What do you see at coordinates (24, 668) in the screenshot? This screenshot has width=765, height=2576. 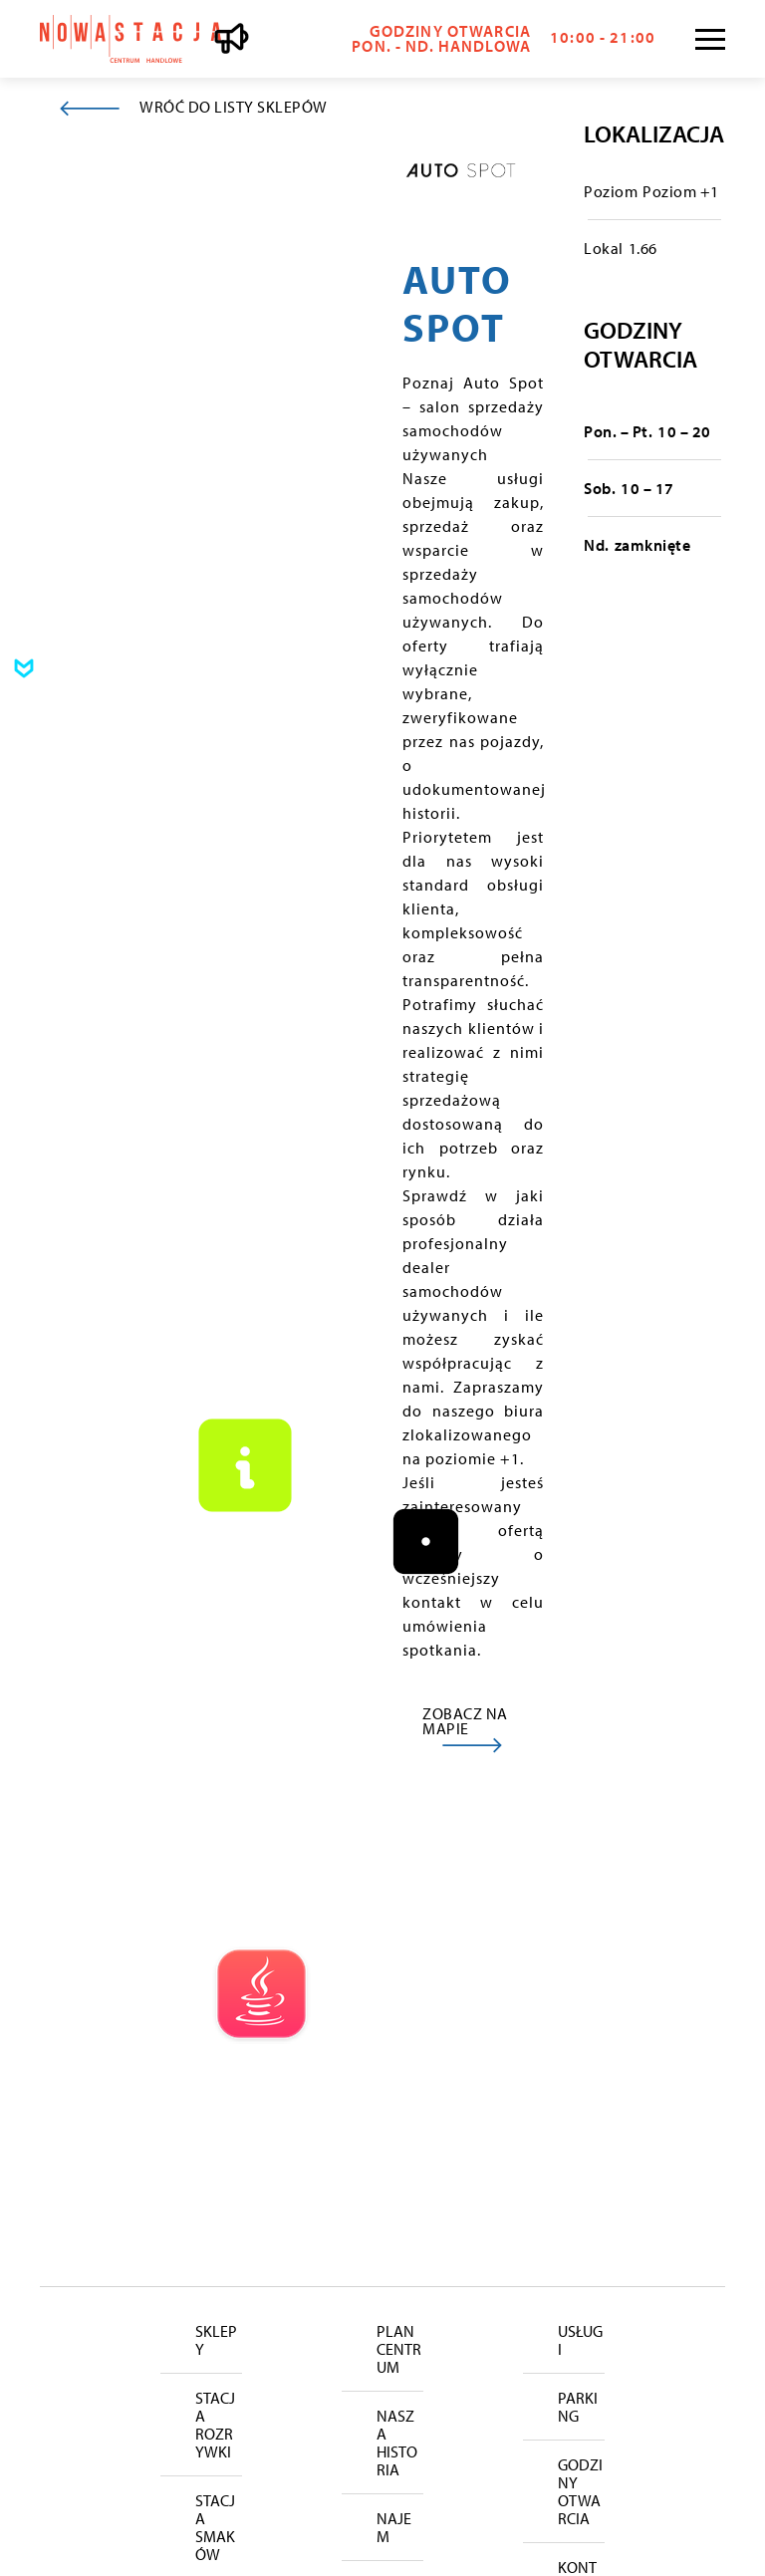 I see `expand or show more content below` at bounding box center [24, 668].